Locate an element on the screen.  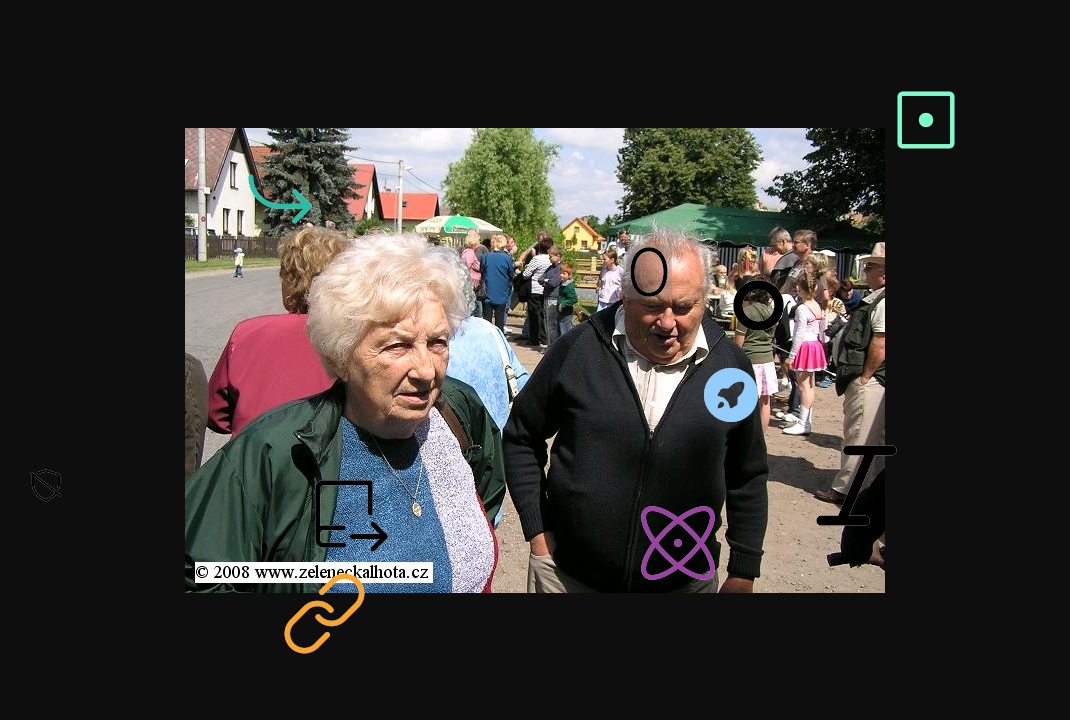
represents the number zero in a numeric input or display is located at coordinates (649, 272).